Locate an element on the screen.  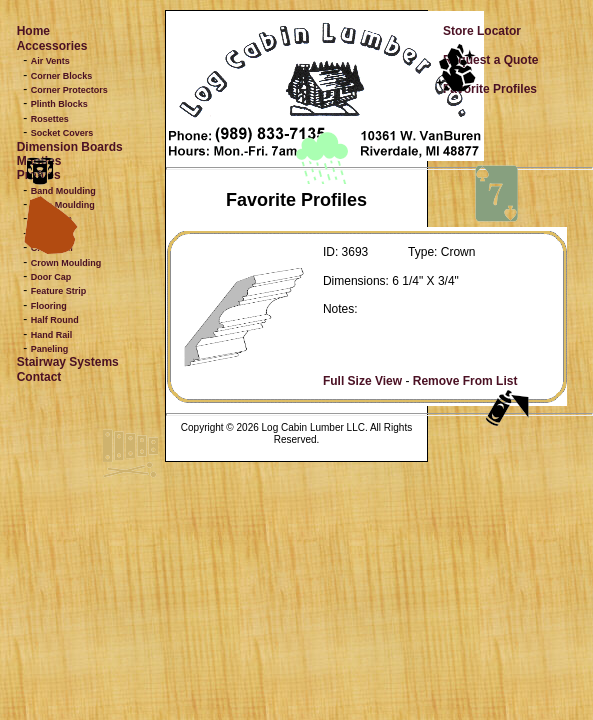
collect ore or mining resources is located at coordinates (455, 67).